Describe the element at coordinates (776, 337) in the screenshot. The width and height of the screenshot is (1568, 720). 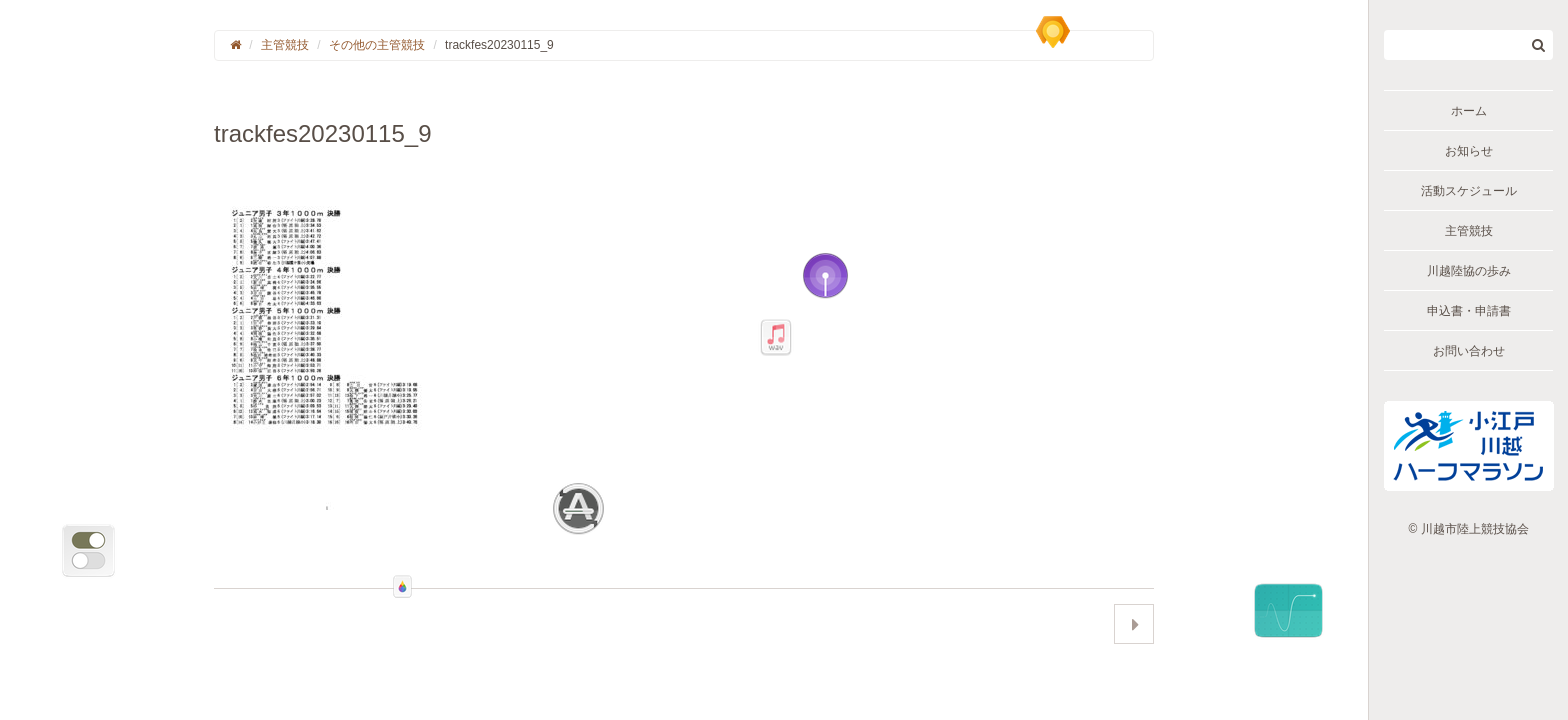
I see `audio file in wav format` at that location.